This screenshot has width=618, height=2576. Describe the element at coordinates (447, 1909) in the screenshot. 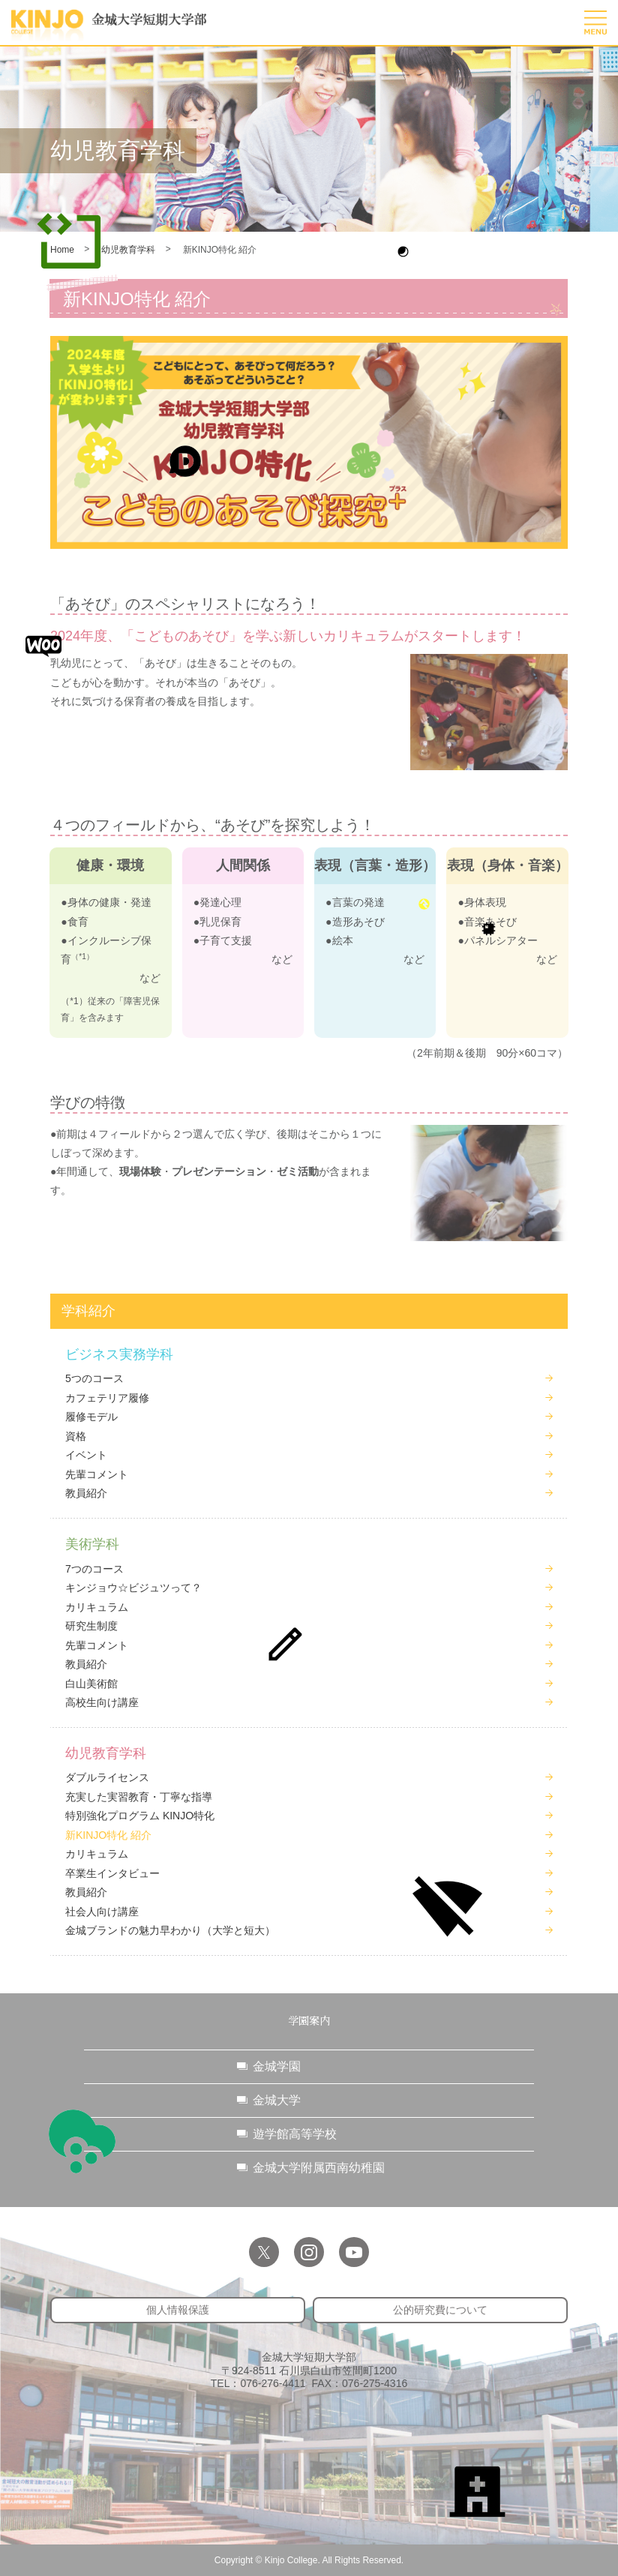

I see `indicates wifi is currently disabled` at that location.